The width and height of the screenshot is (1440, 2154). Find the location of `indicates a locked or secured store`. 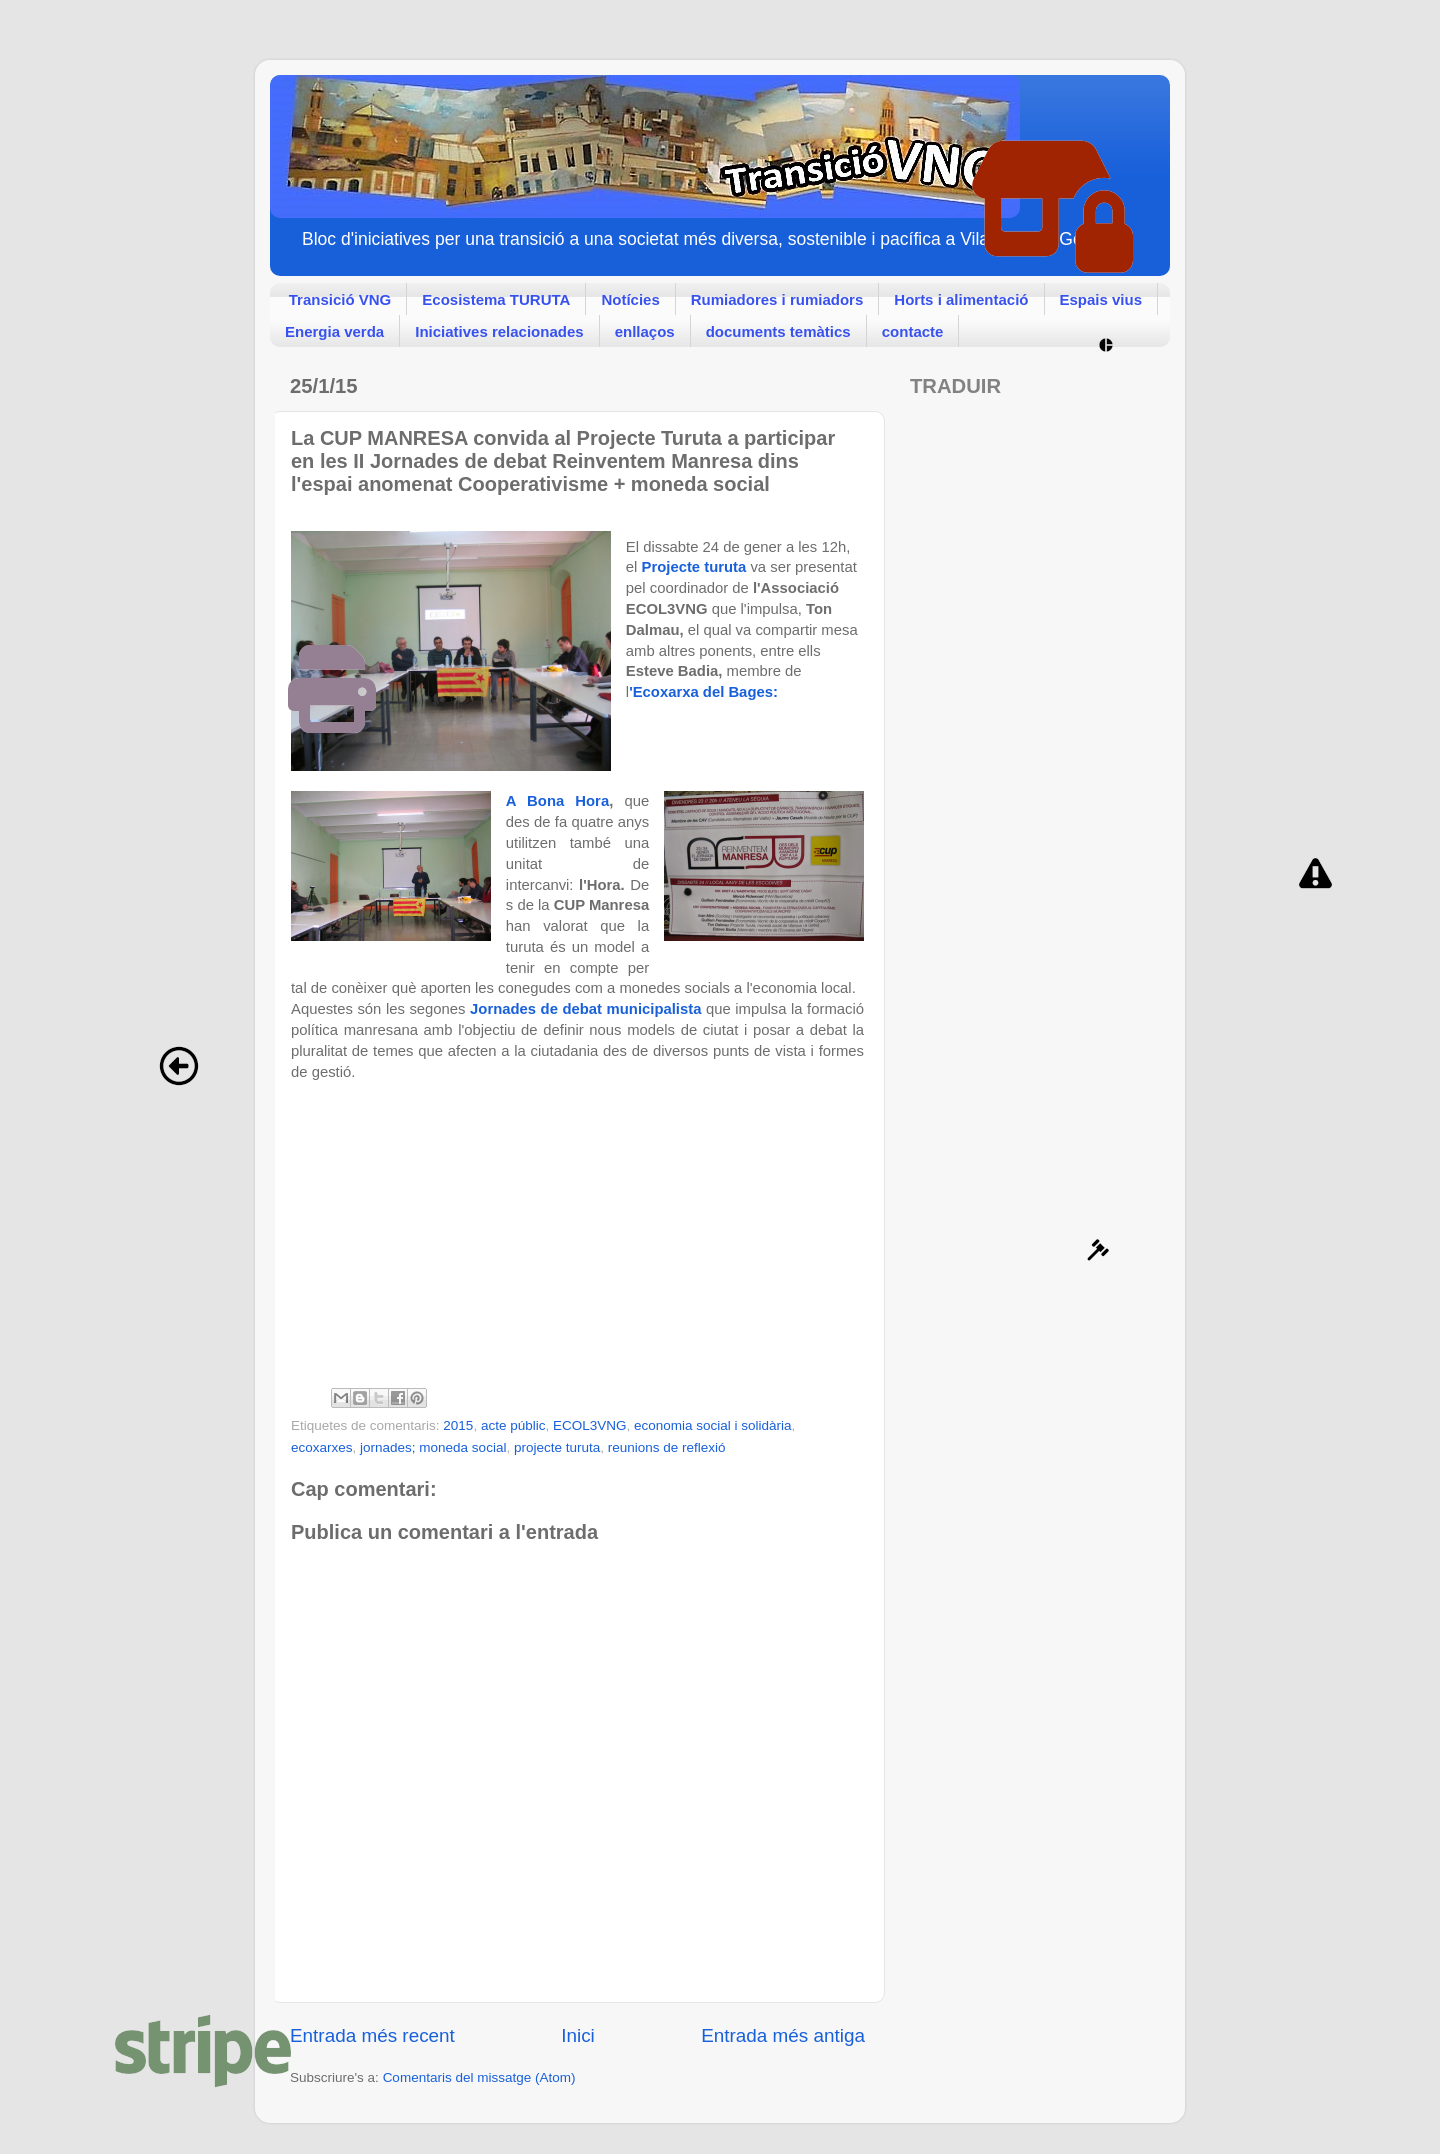

indicates a locked or secured store is located at coordinates (1050, 198).